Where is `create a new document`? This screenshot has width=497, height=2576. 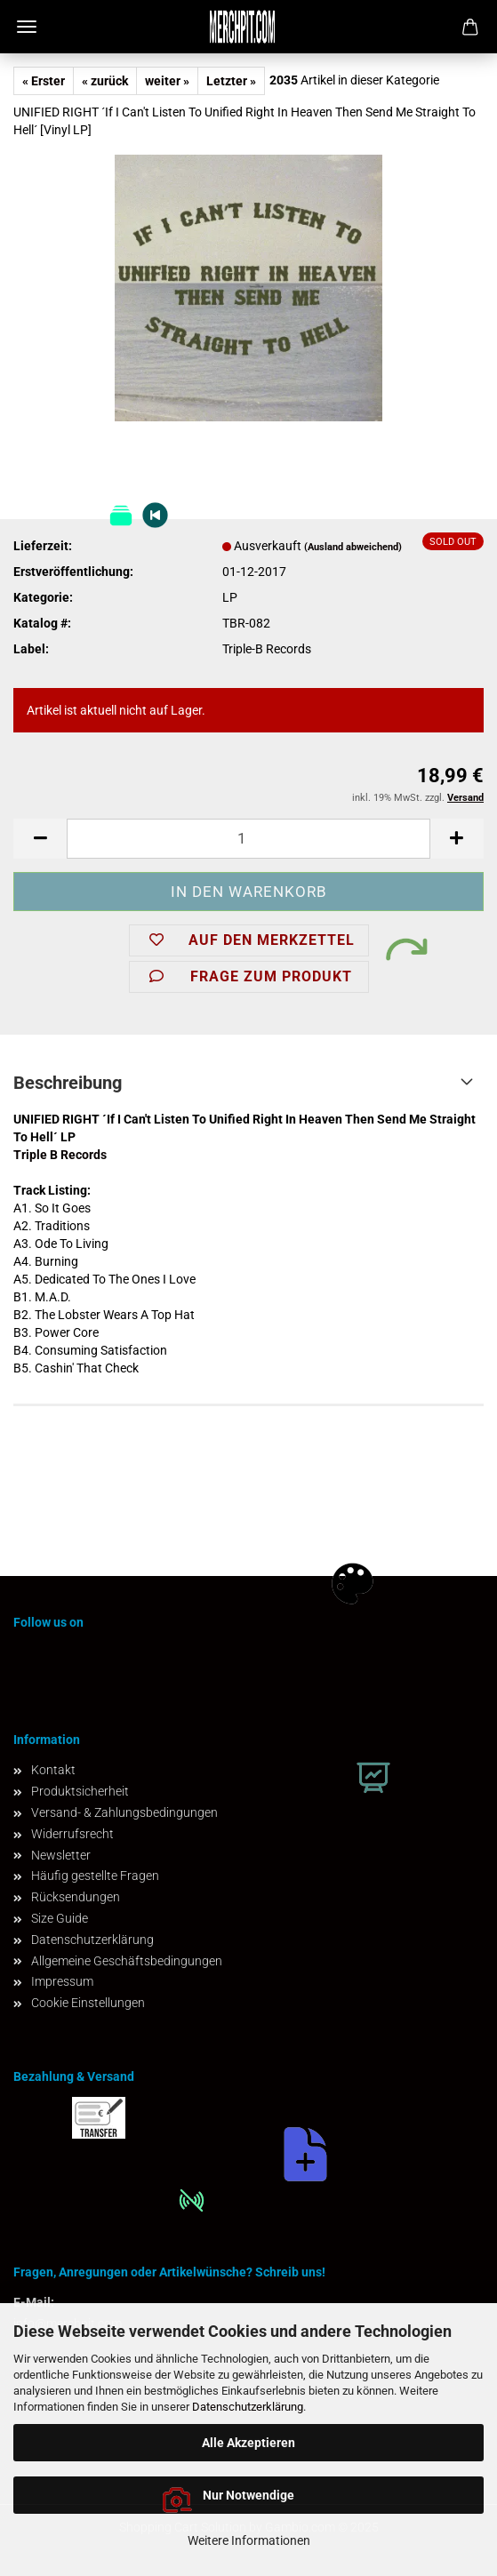 create a new document is located at coordinates (305, 2154).